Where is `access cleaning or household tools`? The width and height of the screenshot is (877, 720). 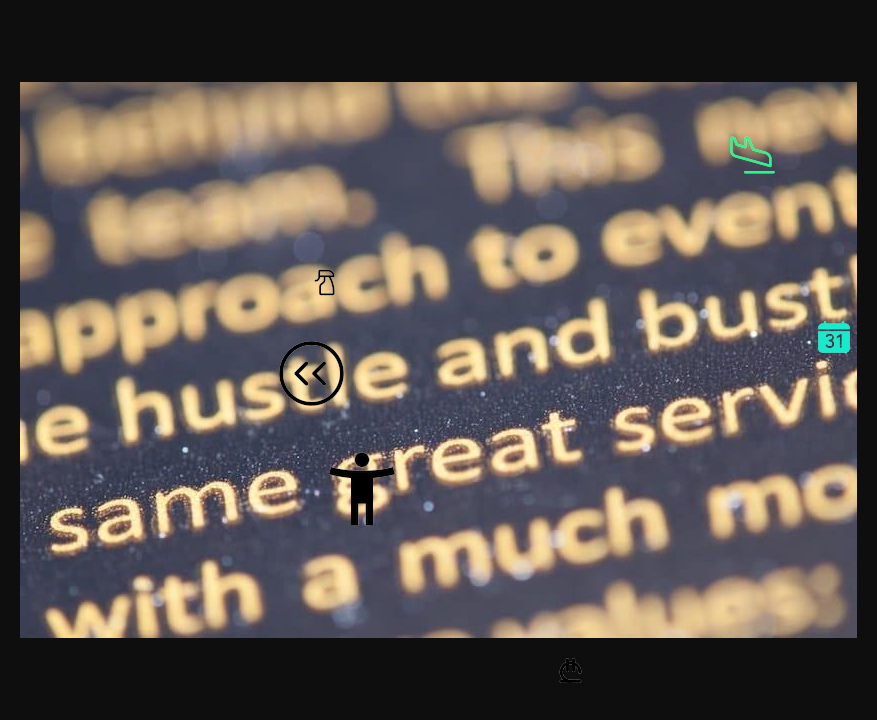 access cleaning or household tools is located at coordinates (325, 282).